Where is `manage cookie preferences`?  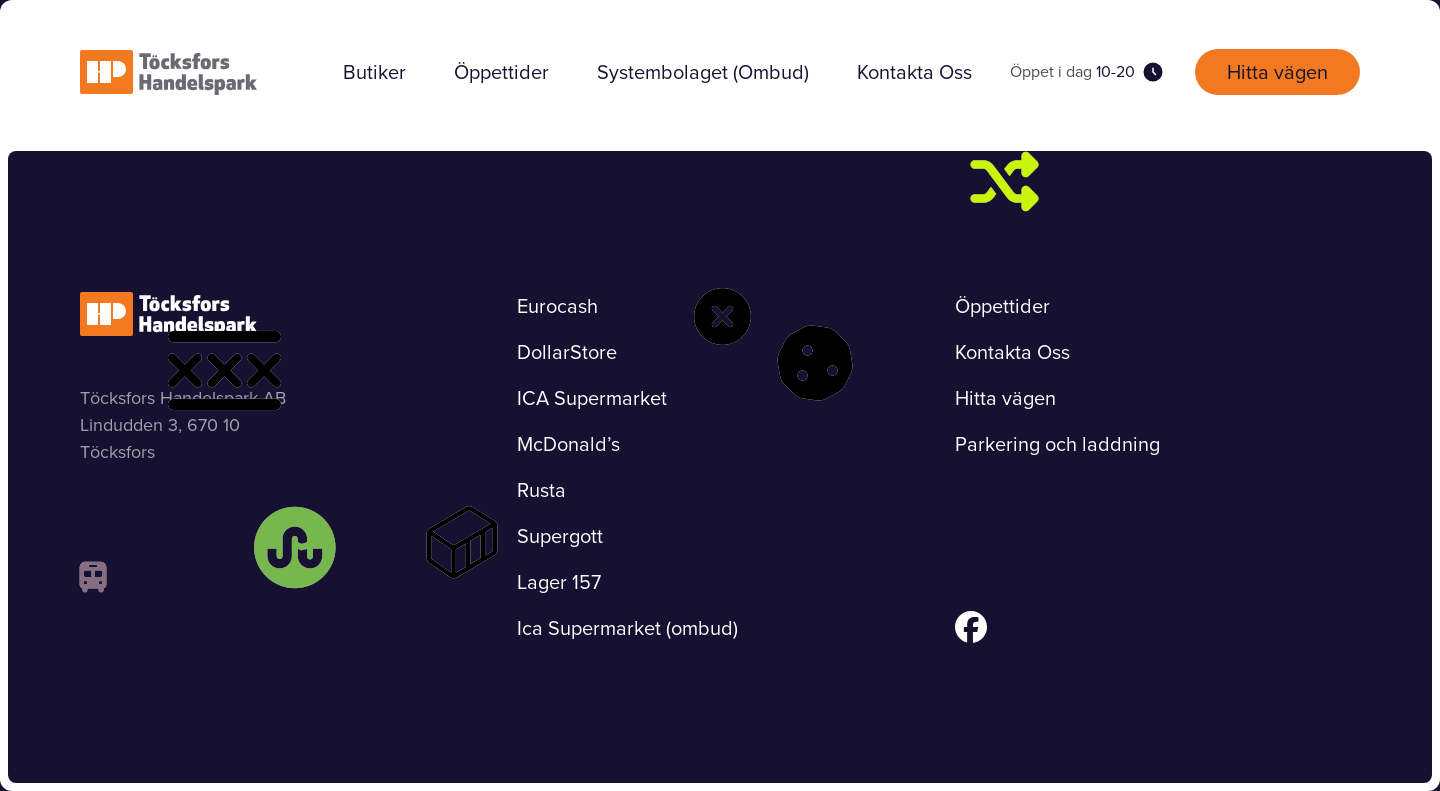
manage cookie preferences is located at coordinates (815, 363).